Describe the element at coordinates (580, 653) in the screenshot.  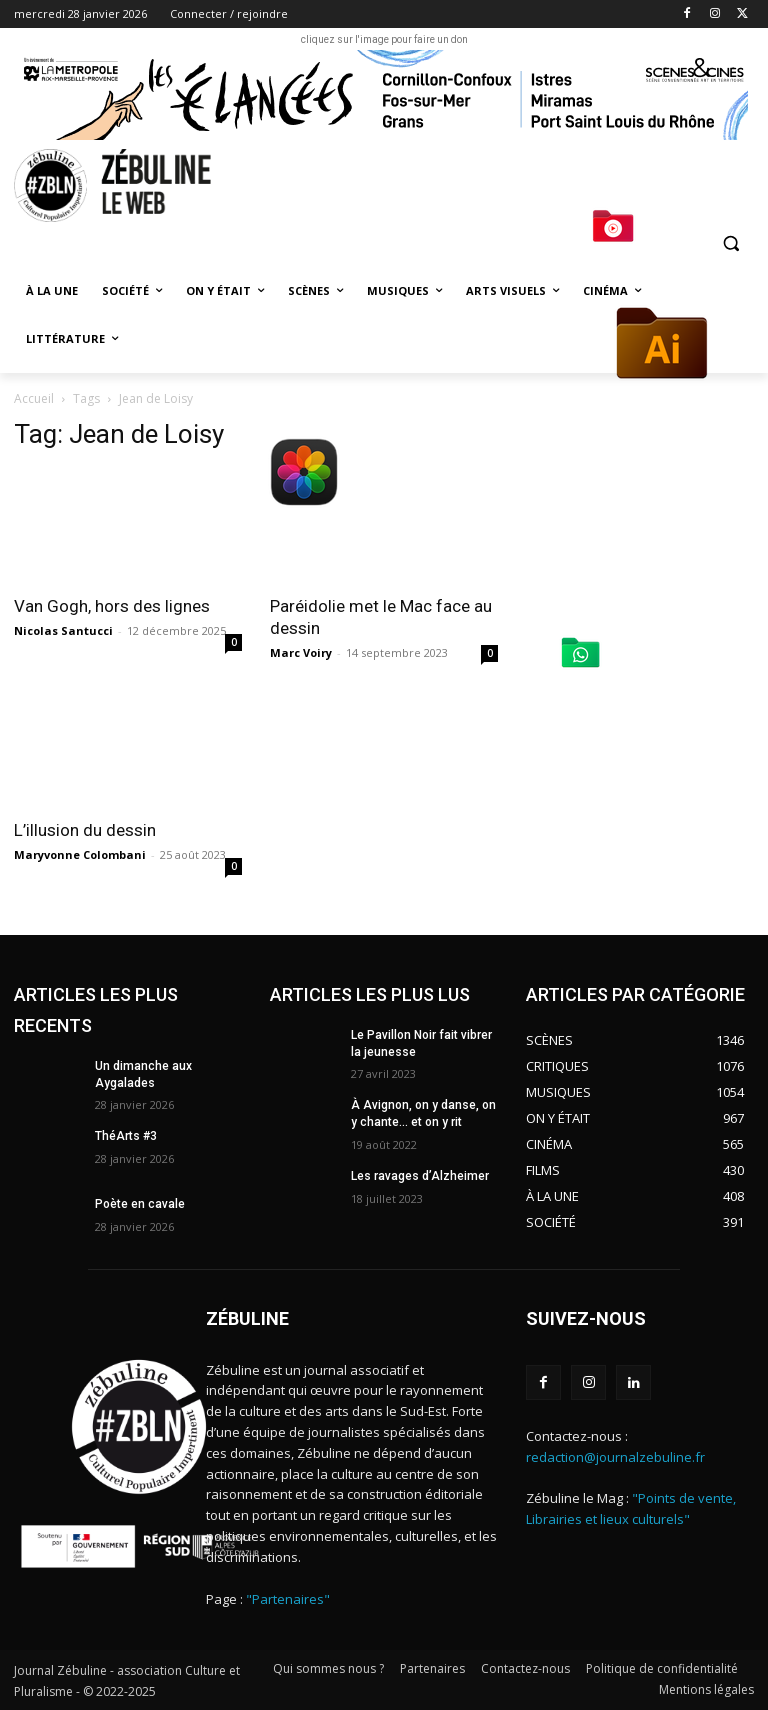
I see `open folder containing whatsapp files` at that location.